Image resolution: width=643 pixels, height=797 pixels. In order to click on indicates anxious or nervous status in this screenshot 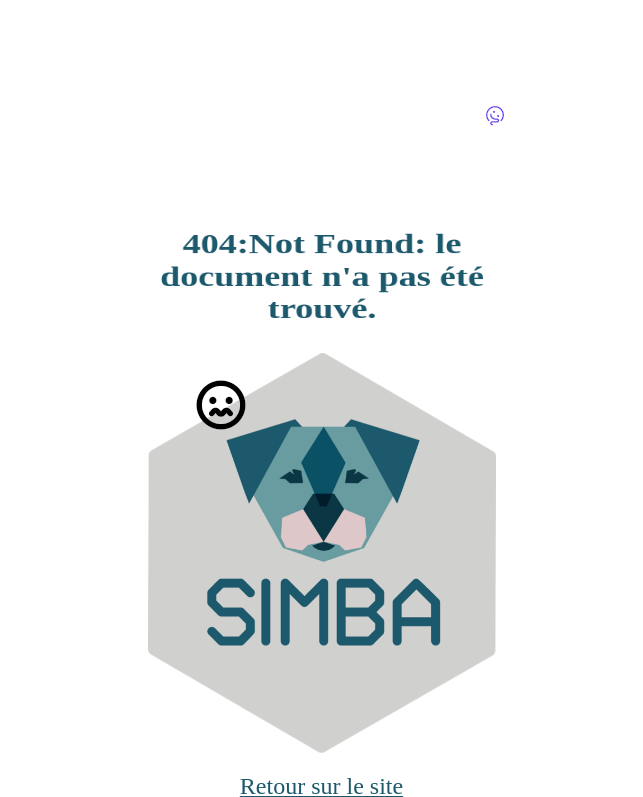, I will do `click(221, 405)`.